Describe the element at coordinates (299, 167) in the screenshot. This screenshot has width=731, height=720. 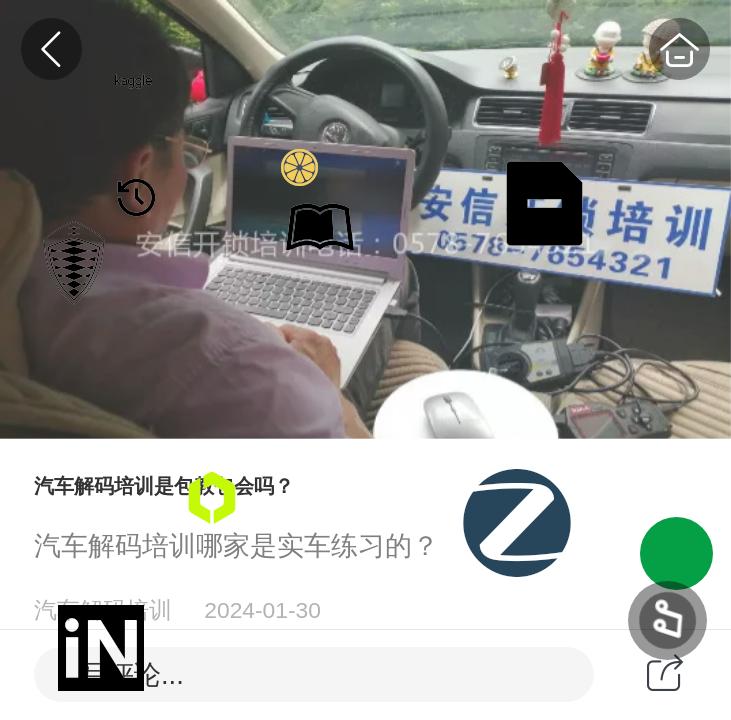
I see `juce audio framework logo` at that location.